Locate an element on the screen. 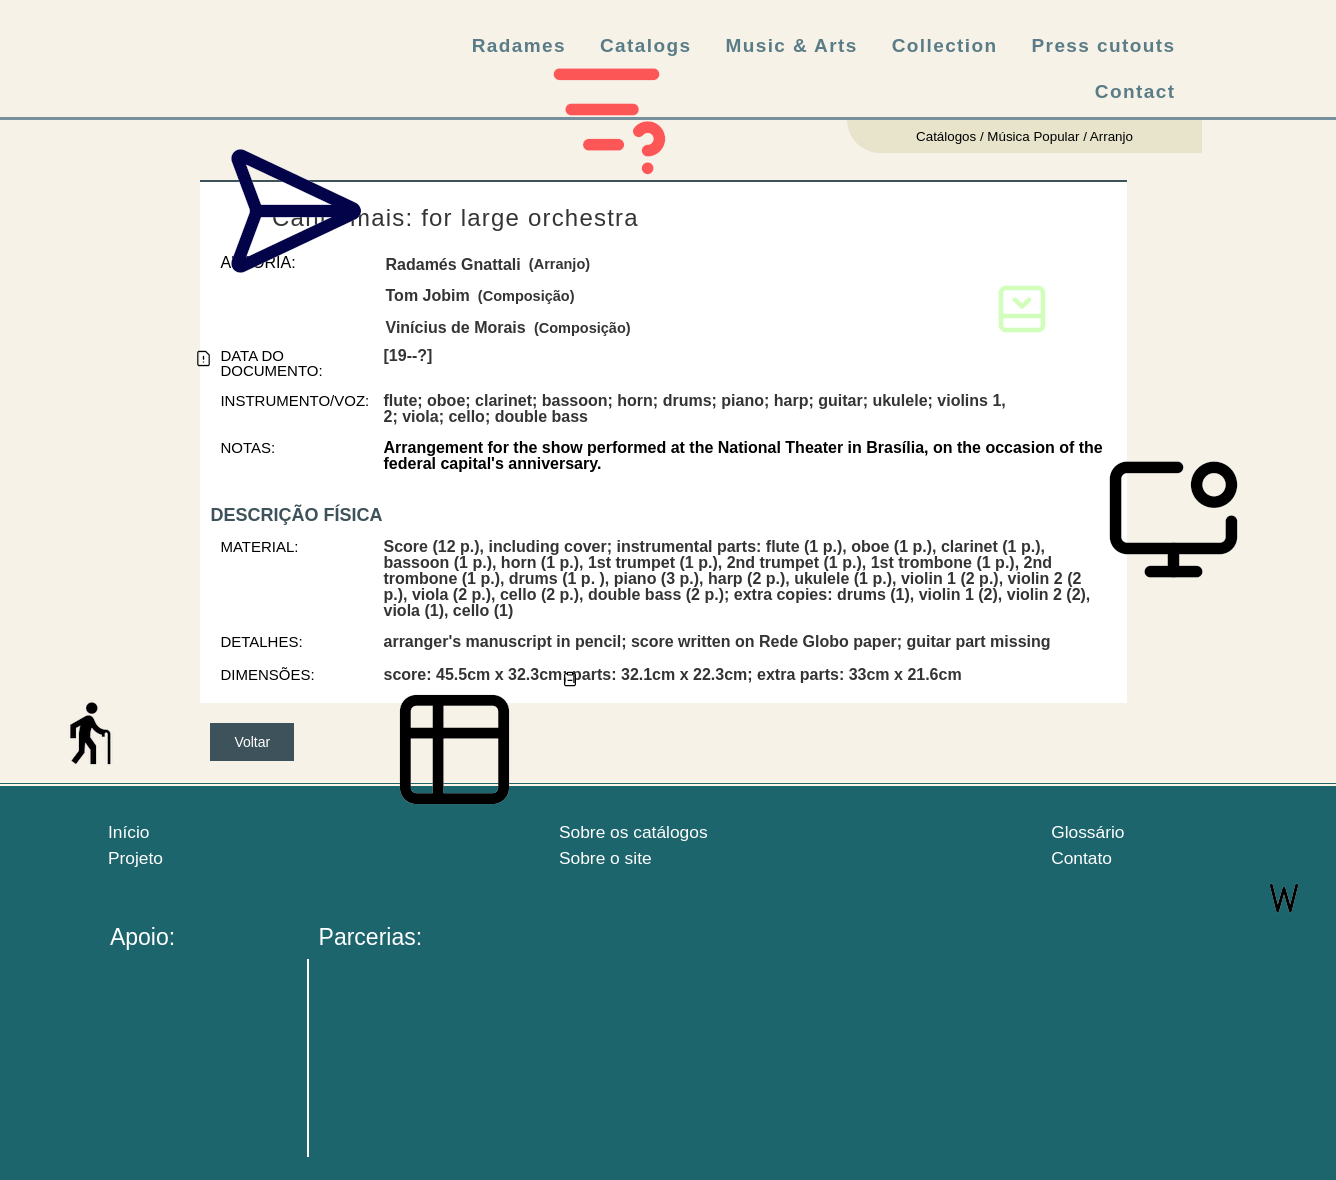 This screenshot has width=1336, height=1180. send a message is located at coordinates (293, 211).